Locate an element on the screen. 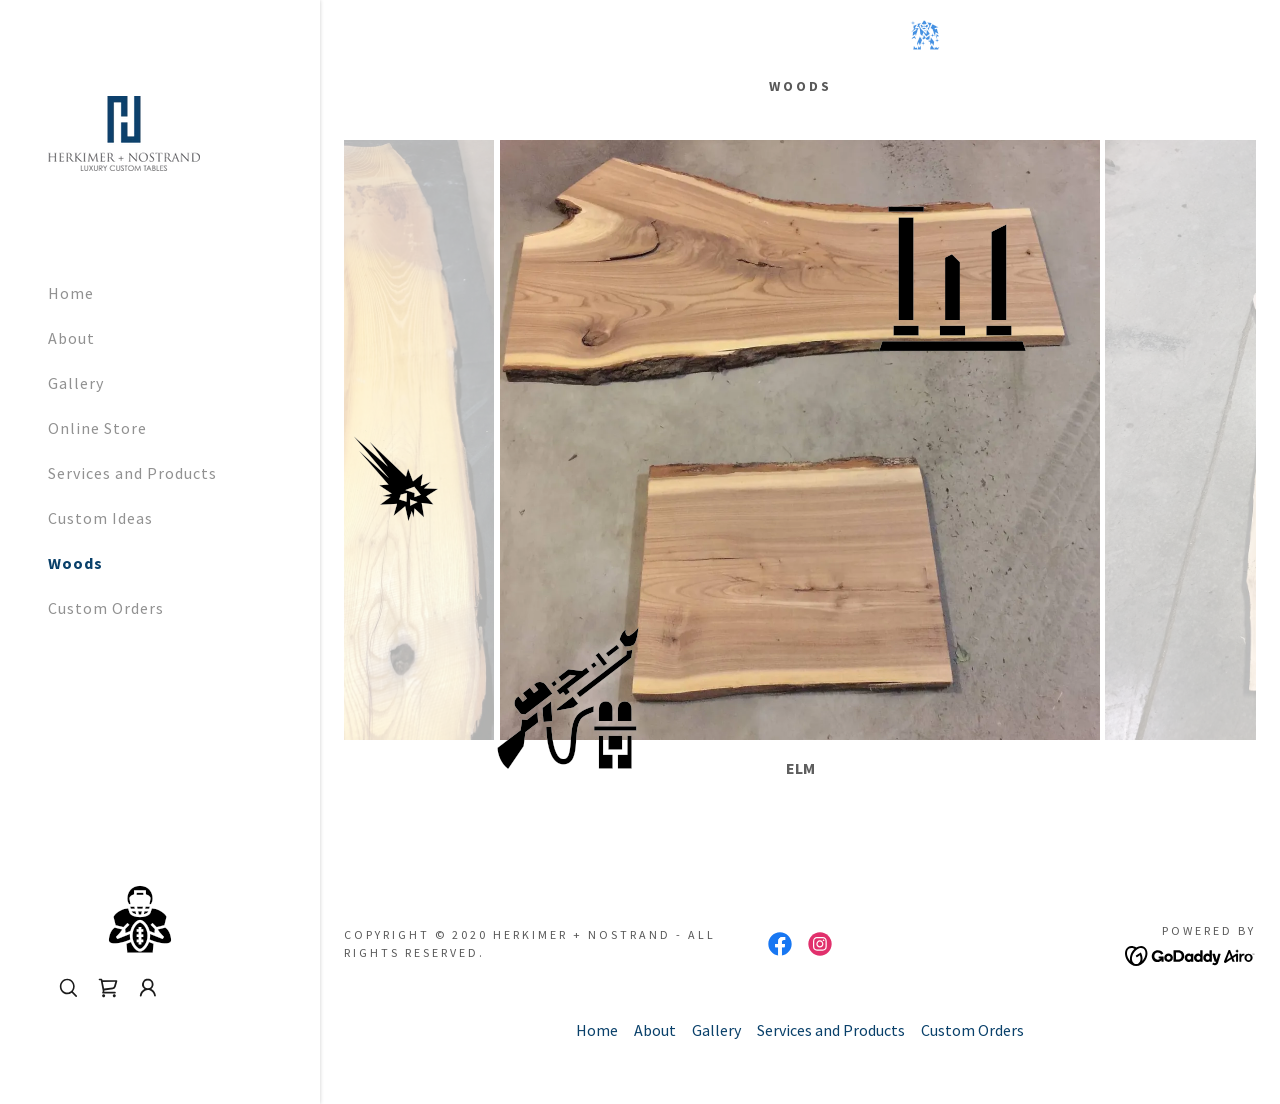  ice golem character or unit in a game is located at coordinates (925, 35).